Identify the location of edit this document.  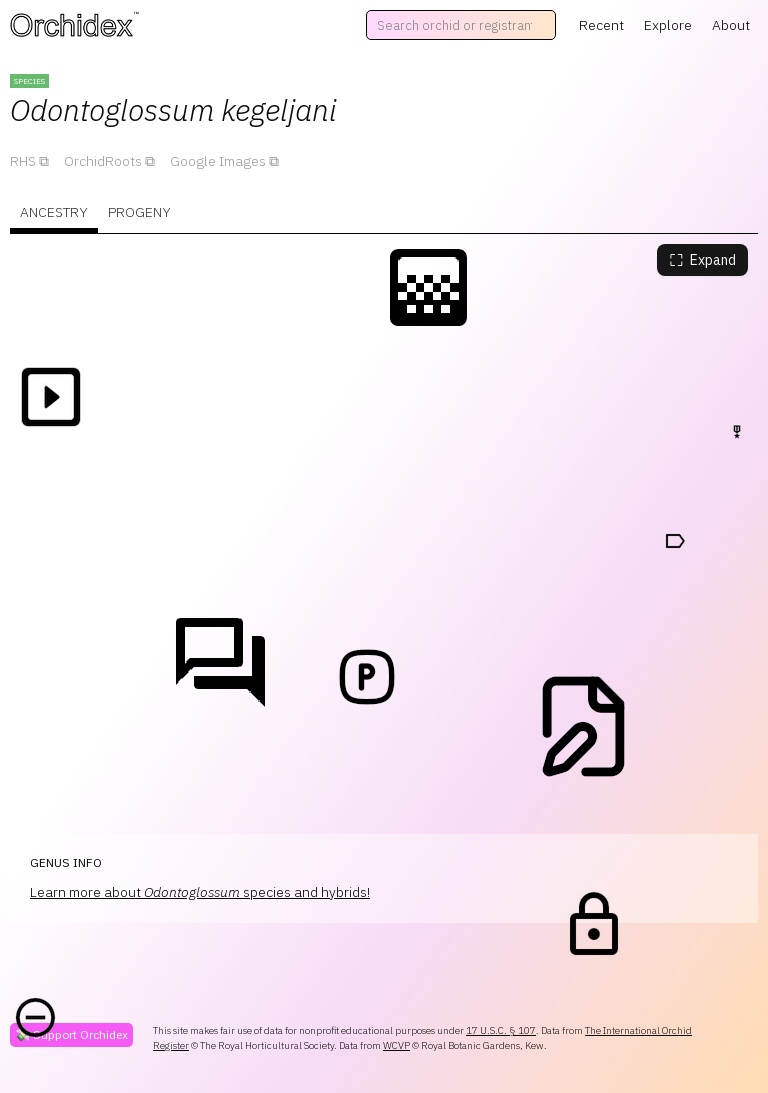
(583, 726).